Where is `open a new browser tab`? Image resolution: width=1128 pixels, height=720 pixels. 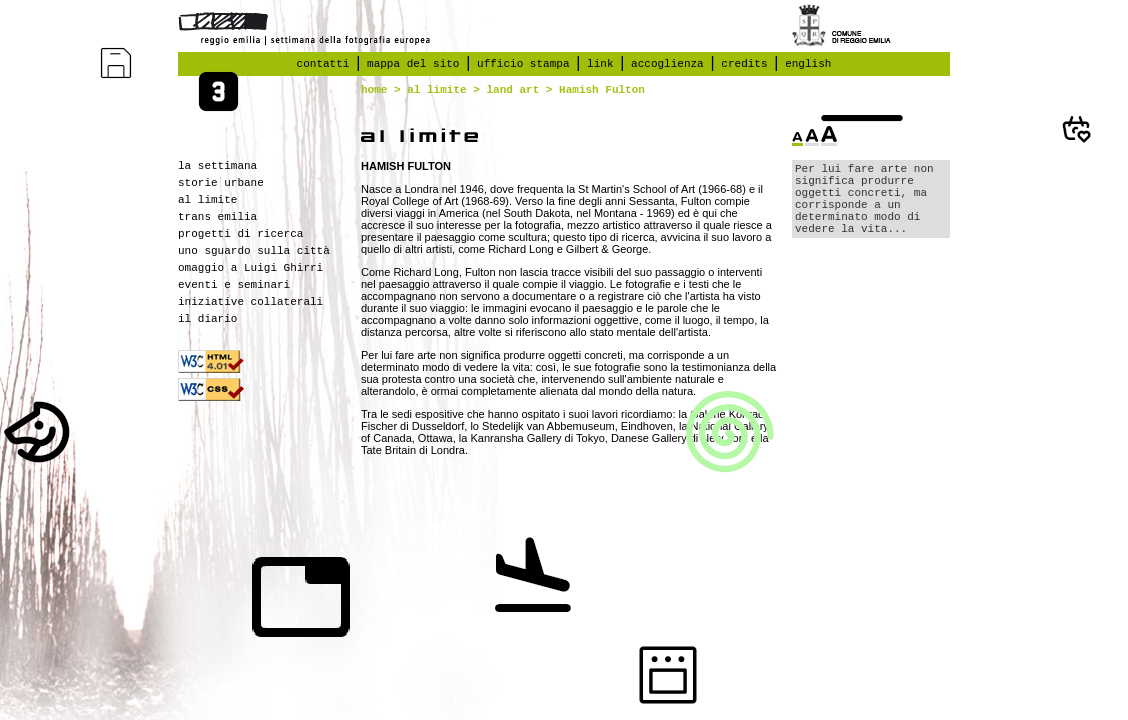 open a new browser tab is located at coordinates (301, 597).